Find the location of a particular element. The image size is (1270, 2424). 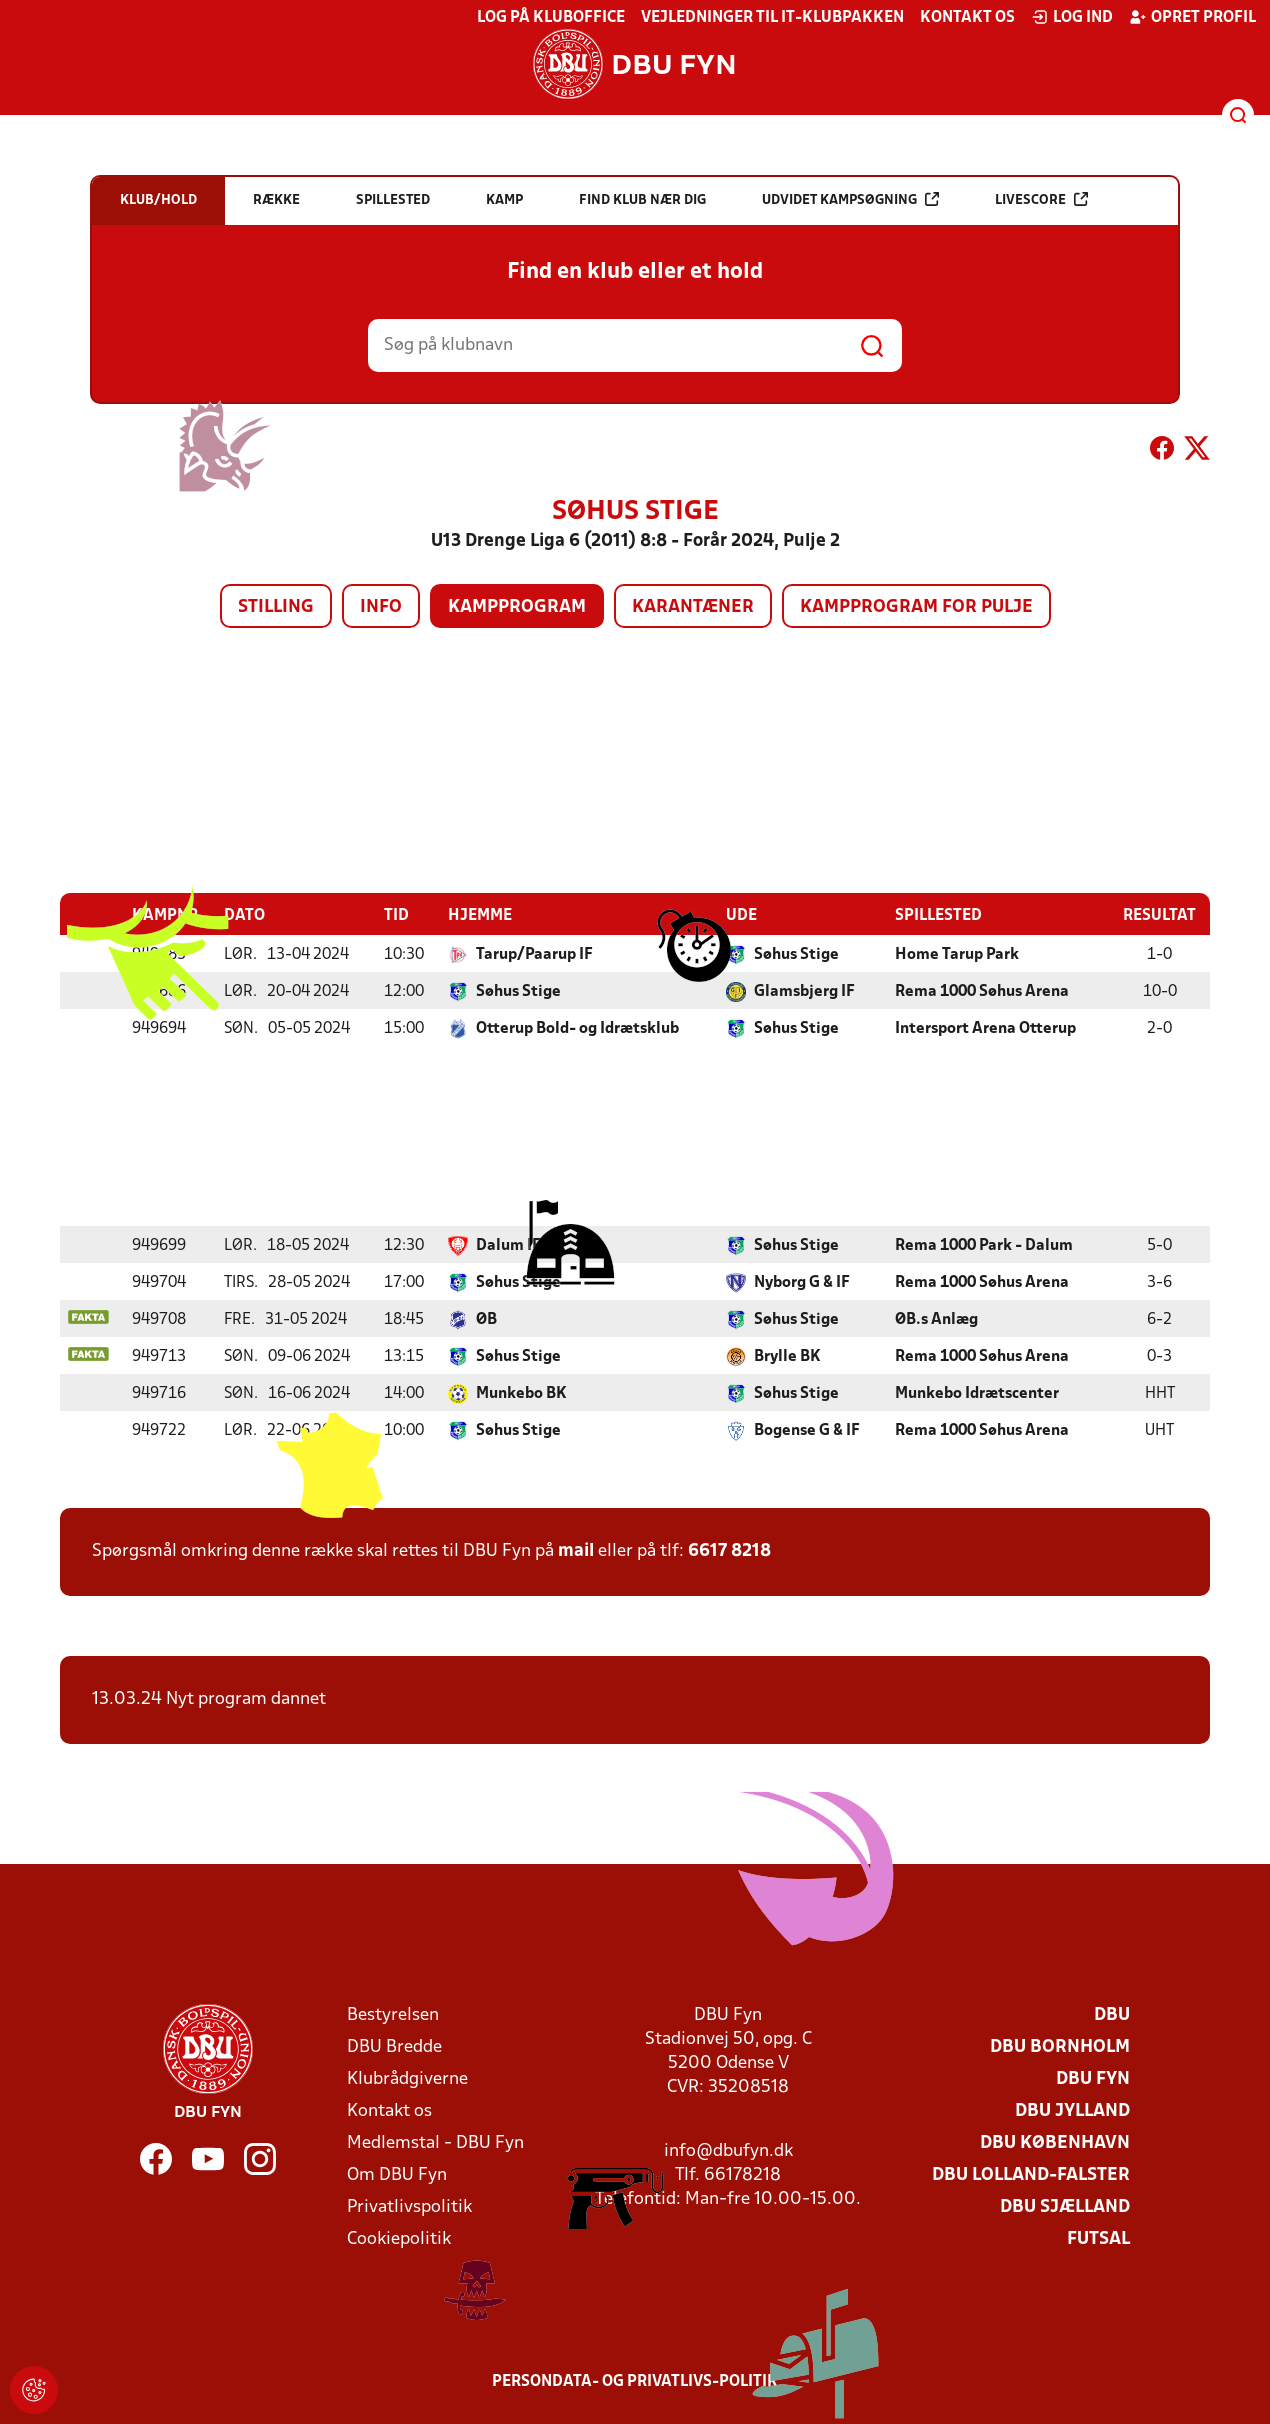

select skorpion submachine gun in weapon loadout is located at coordinates (615, 2198).